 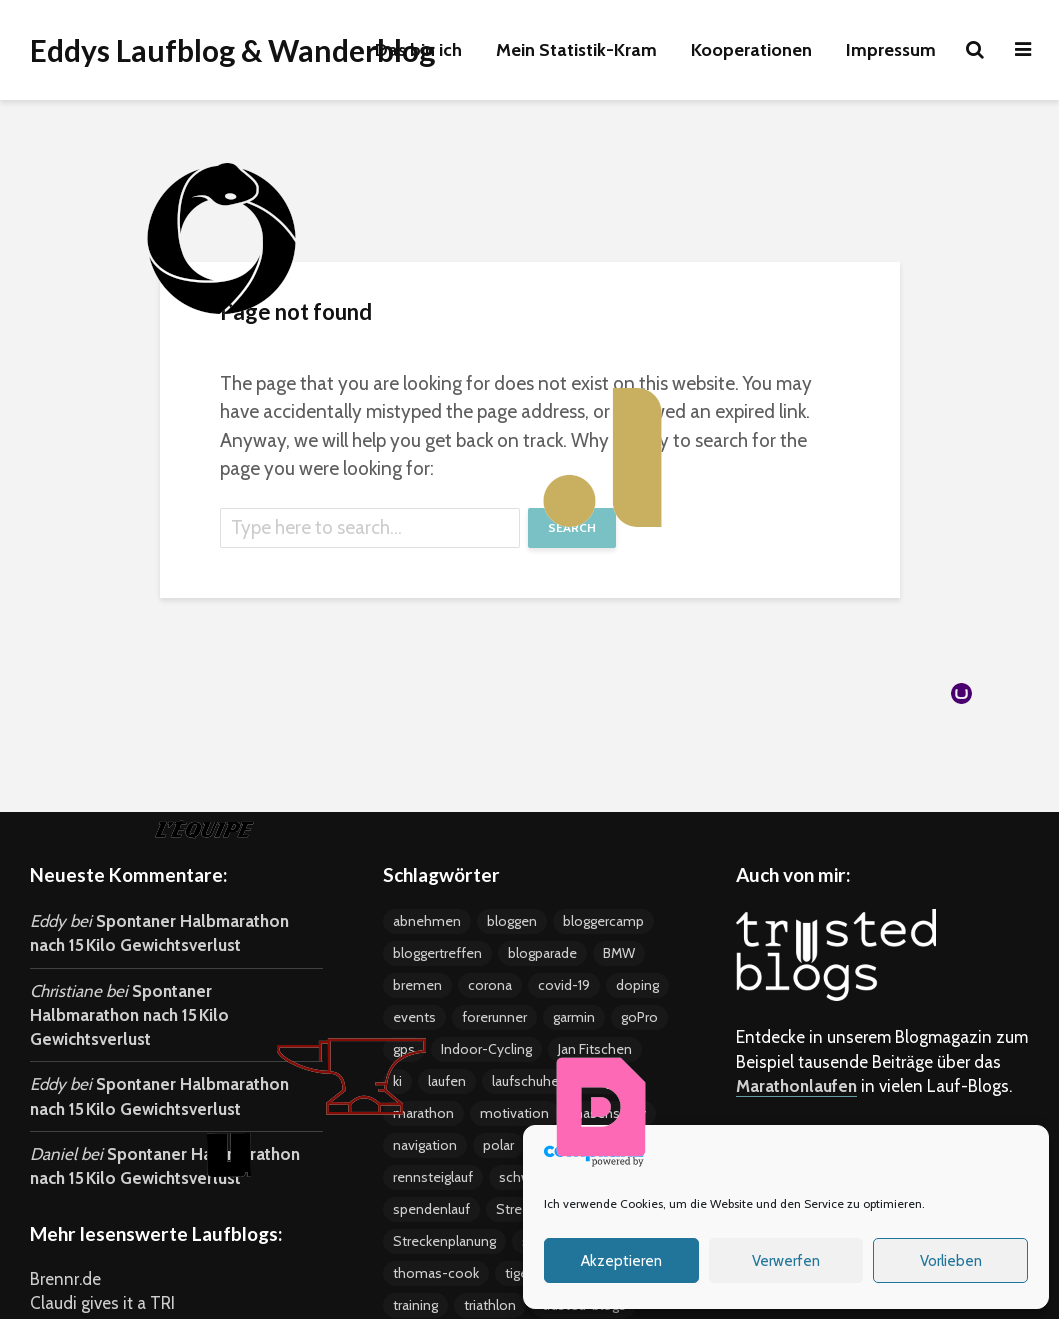 I want to click on link to L'Équipe sports news website, so click(x=204, y=829).